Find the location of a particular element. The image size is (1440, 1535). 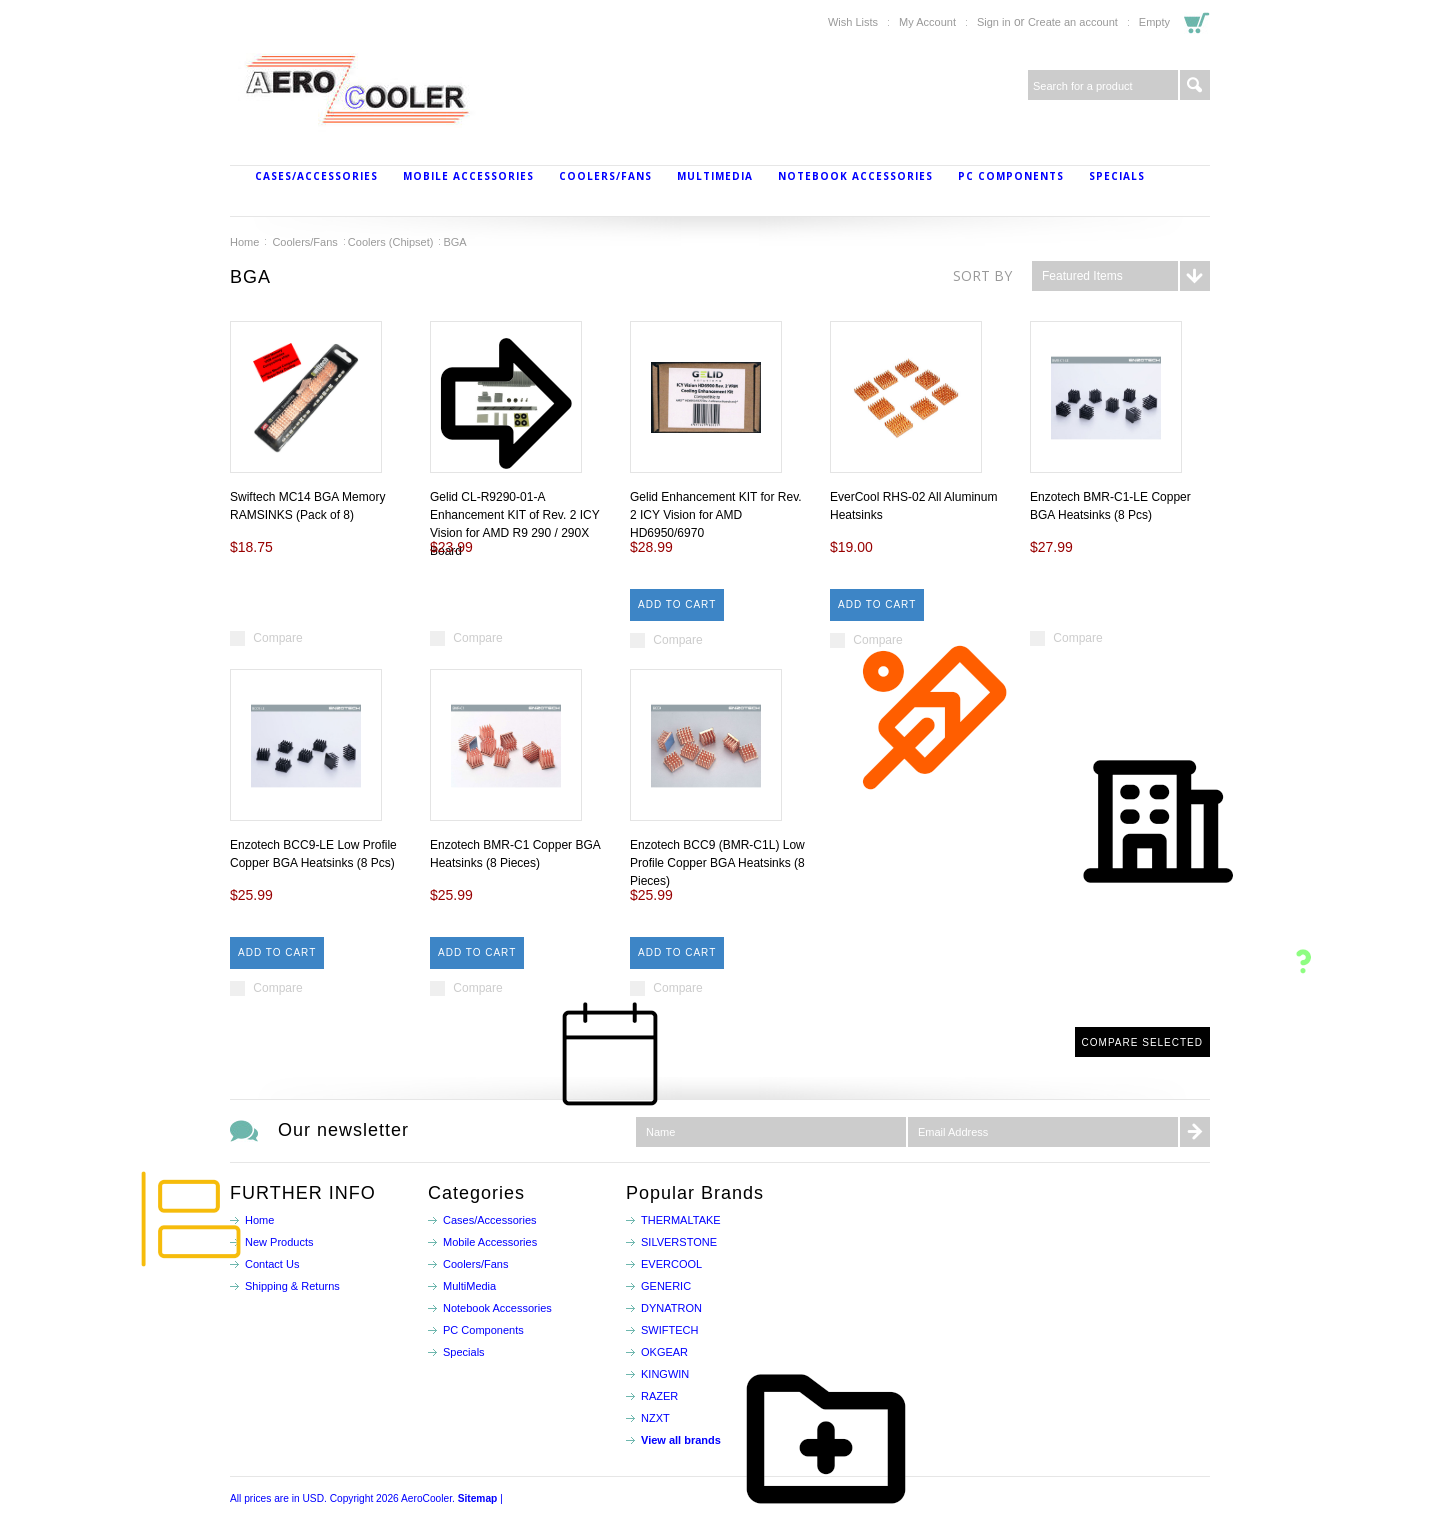

view office or workplace location is located at coordinates (1154, 821).